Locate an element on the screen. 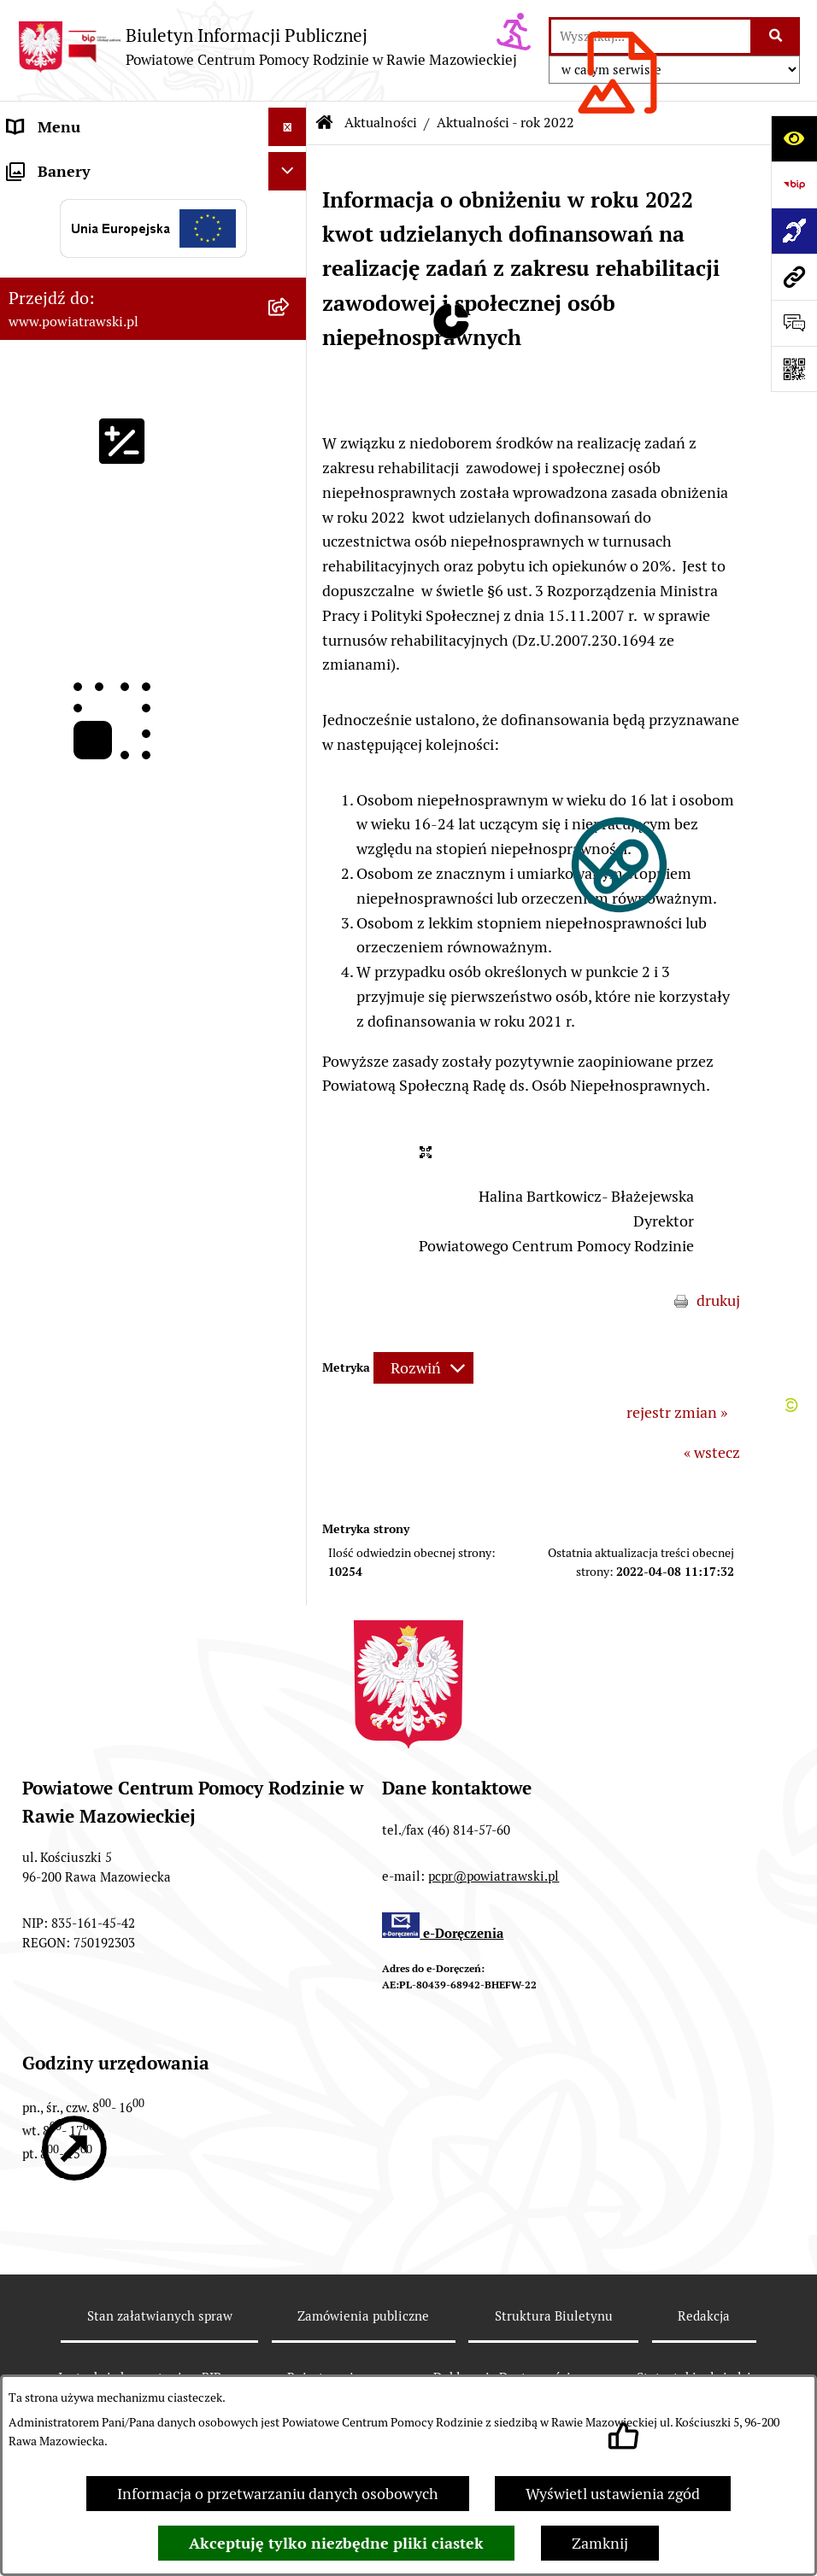  toggle between adding and subtracting values is located at coordinates (121, 441).